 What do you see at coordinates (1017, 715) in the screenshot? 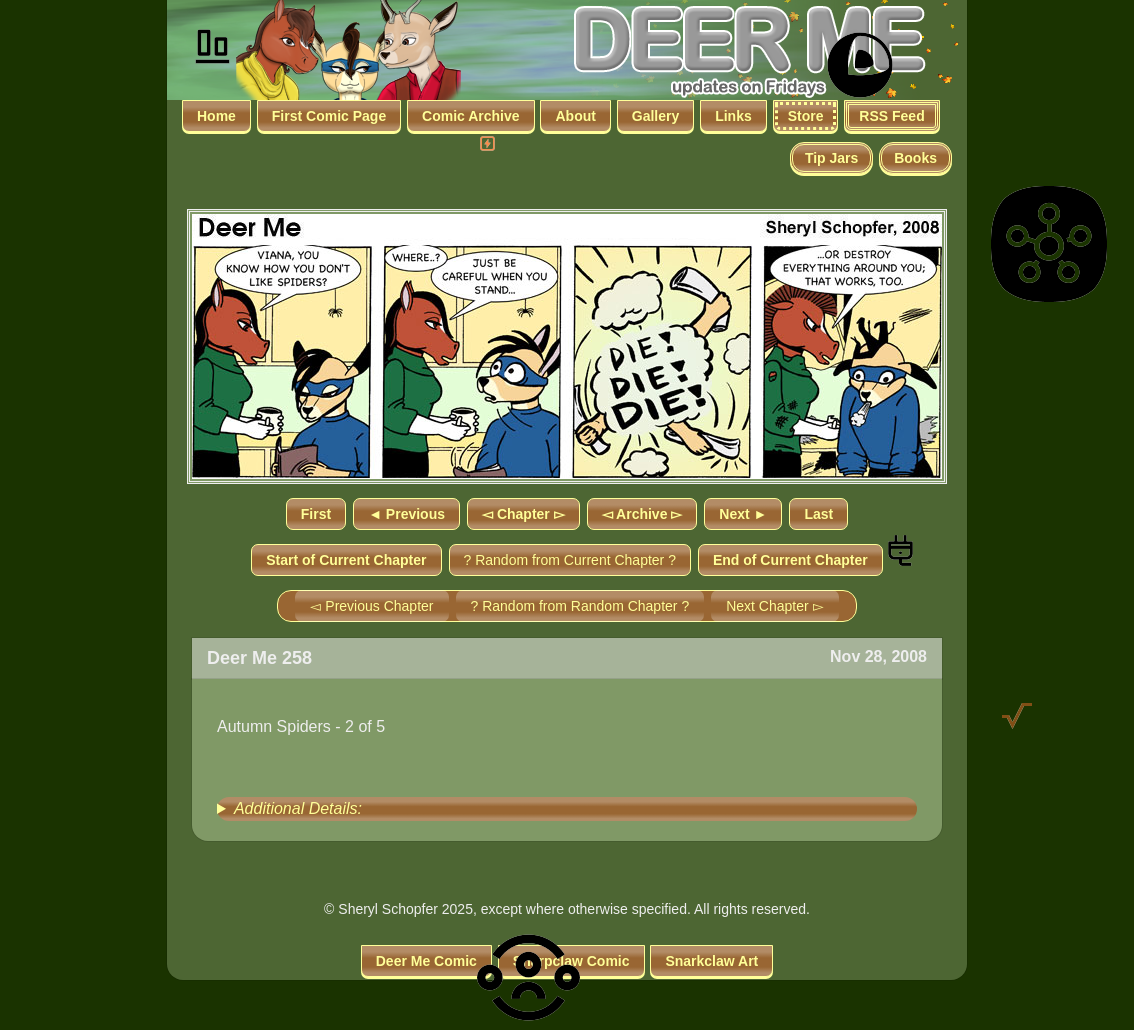
I see `access square root or radical function in calculator` at bounding box center [1017, 715].